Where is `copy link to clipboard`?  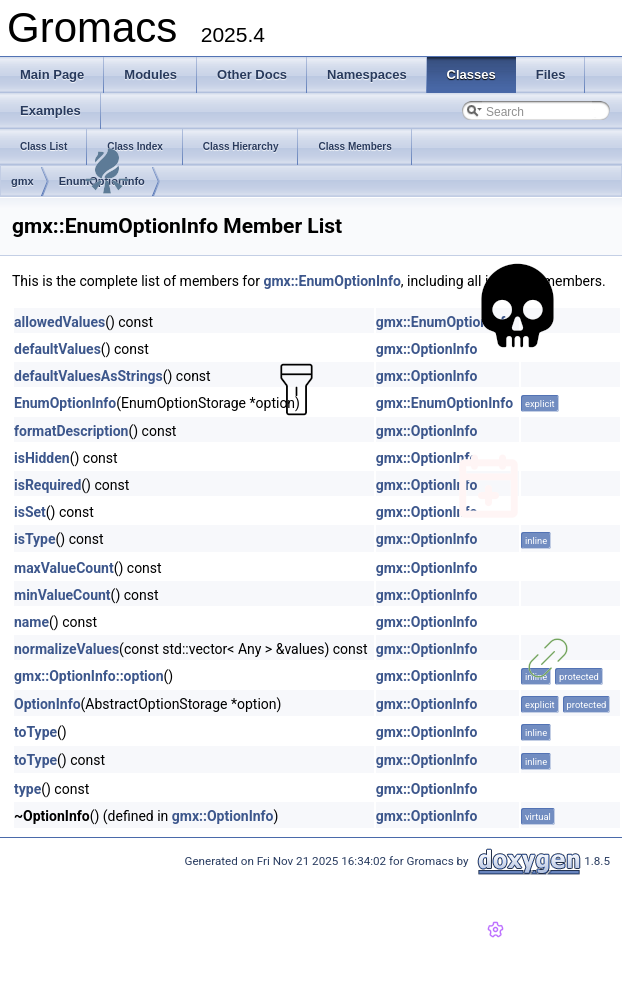
copy link to clipboard is located at coordinates (548, 658).